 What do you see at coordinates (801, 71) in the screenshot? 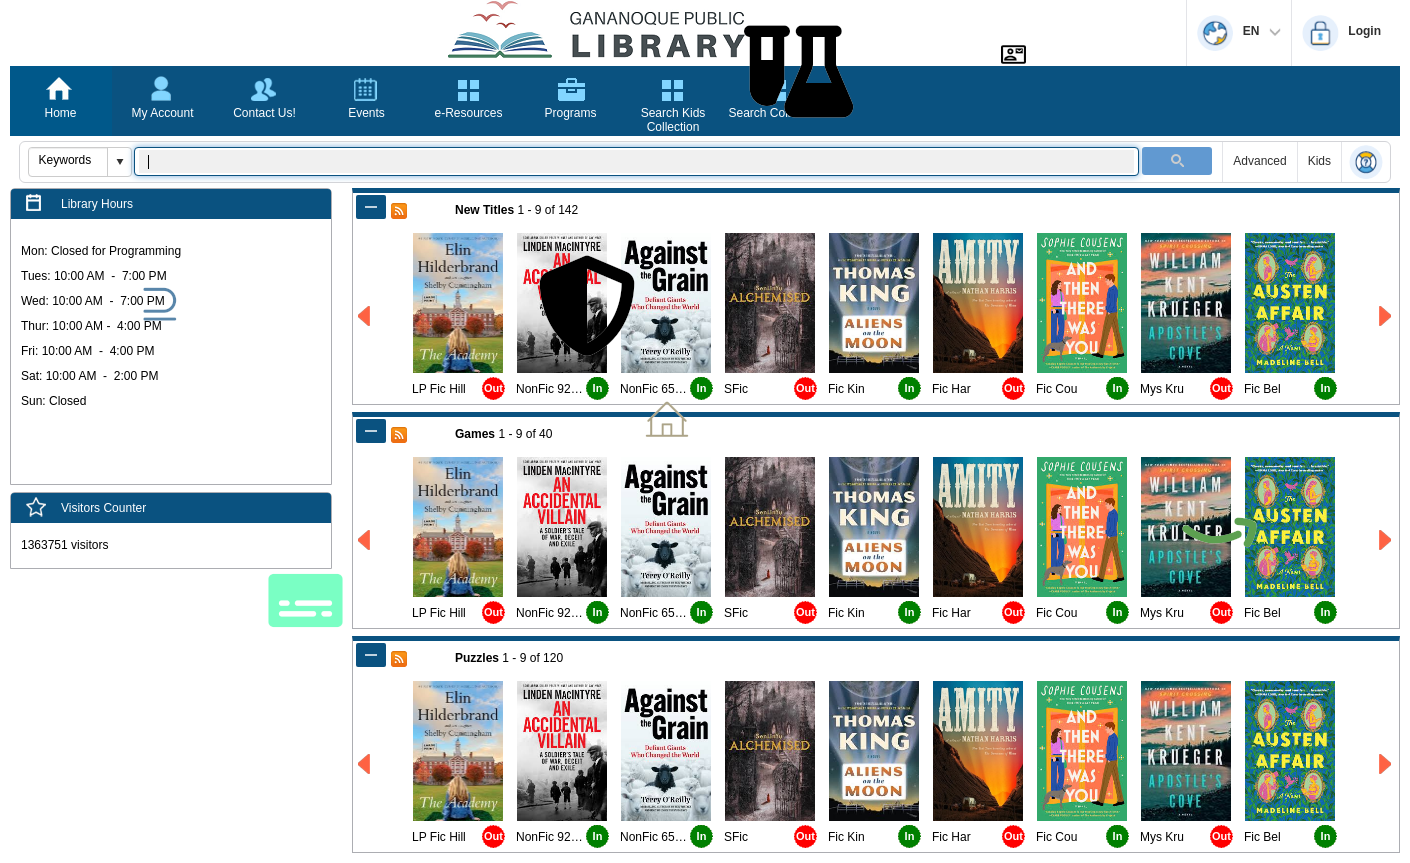
I see `access laboratory or science tools` at bounding box center [801, 71].